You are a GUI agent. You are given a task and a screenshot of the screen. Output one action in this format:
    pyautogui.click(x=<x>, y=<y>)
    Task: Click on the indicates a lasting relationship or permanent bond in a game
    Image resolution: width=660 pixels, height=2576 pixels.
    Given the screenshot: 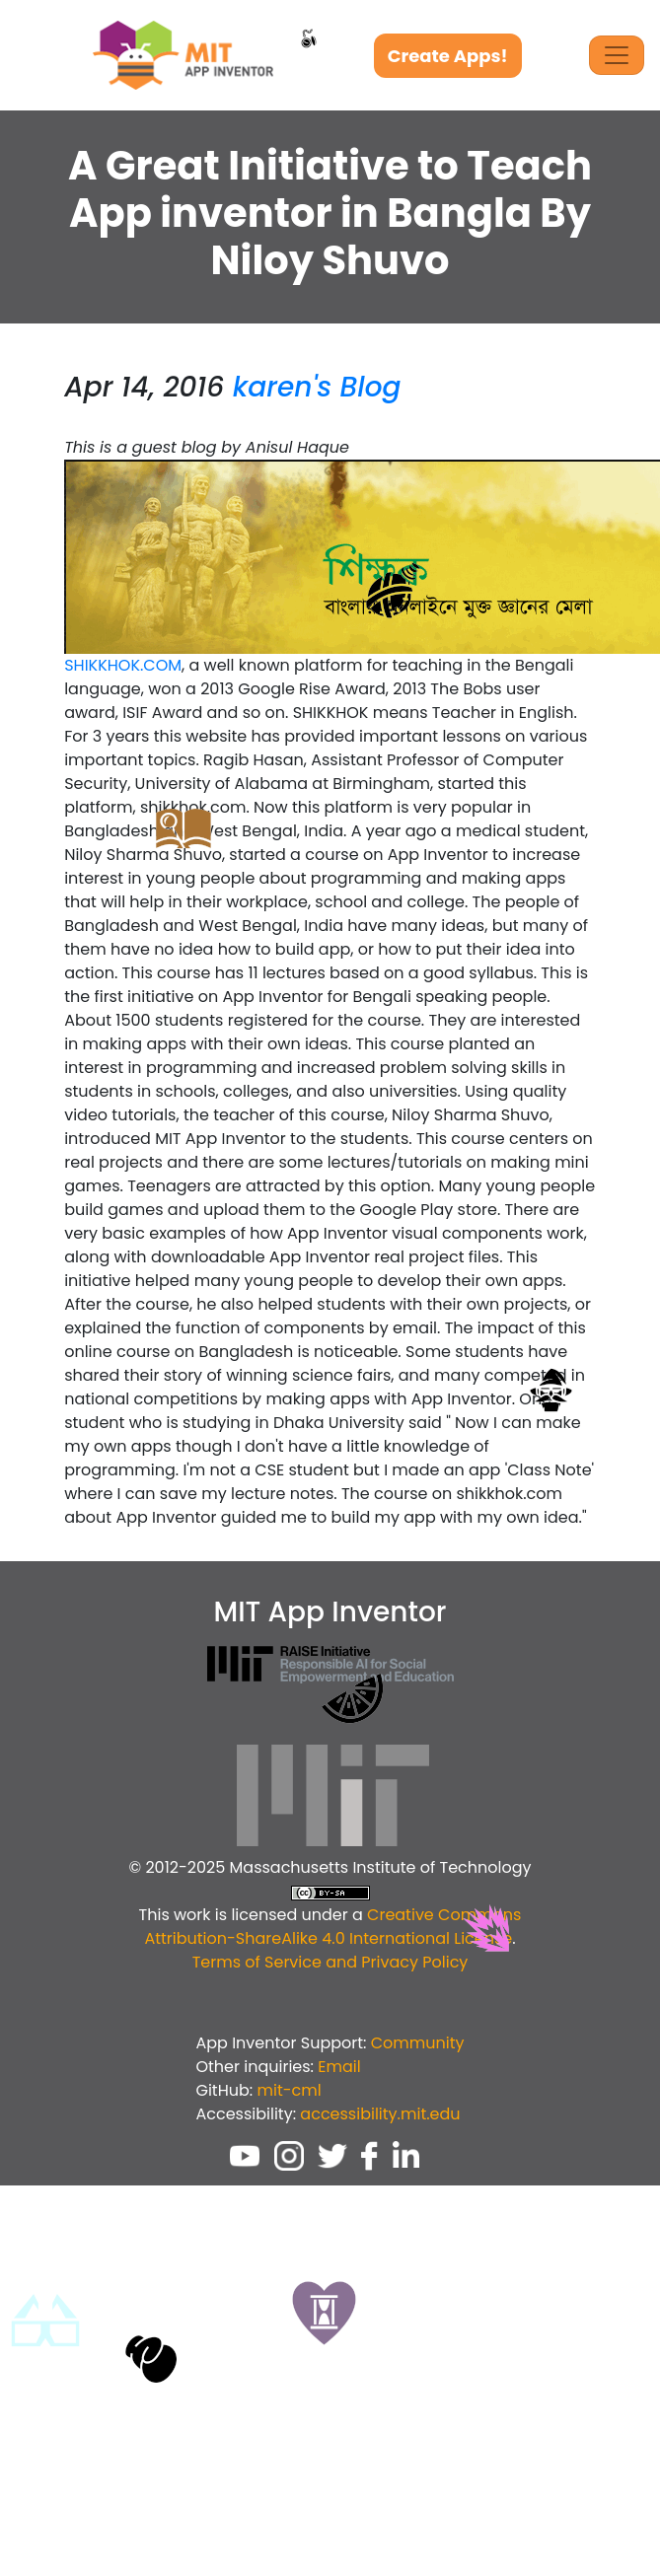 What is the action you would take?
    pyautogui.click(x=324, y=2313)
    